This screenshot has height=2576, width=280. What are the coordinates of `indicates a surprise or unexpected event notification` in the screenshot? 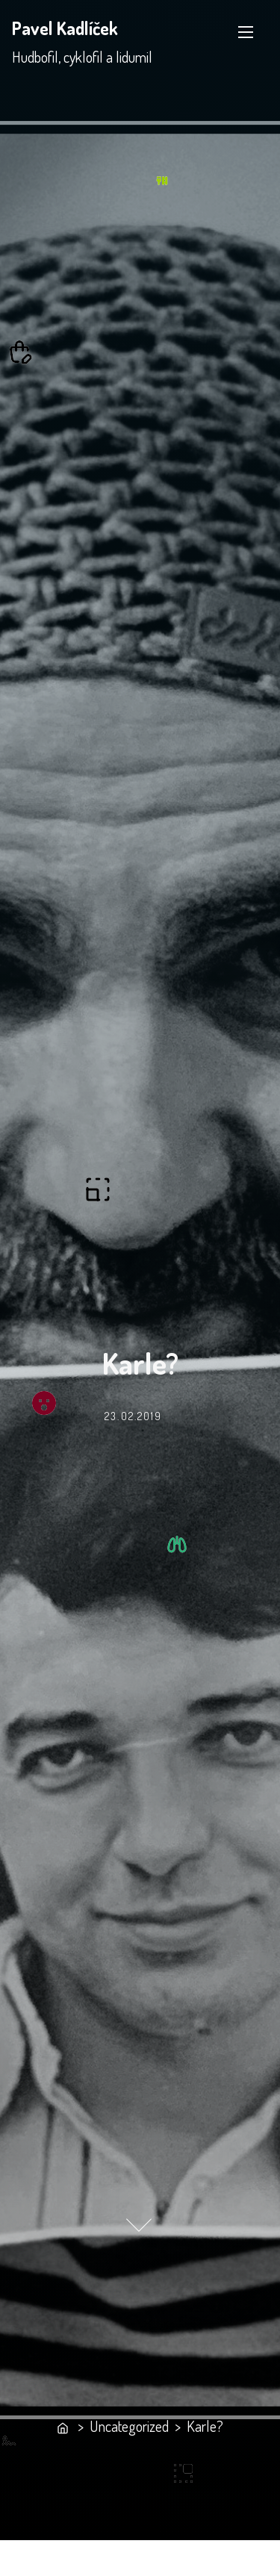 It's located at (44, 1403).